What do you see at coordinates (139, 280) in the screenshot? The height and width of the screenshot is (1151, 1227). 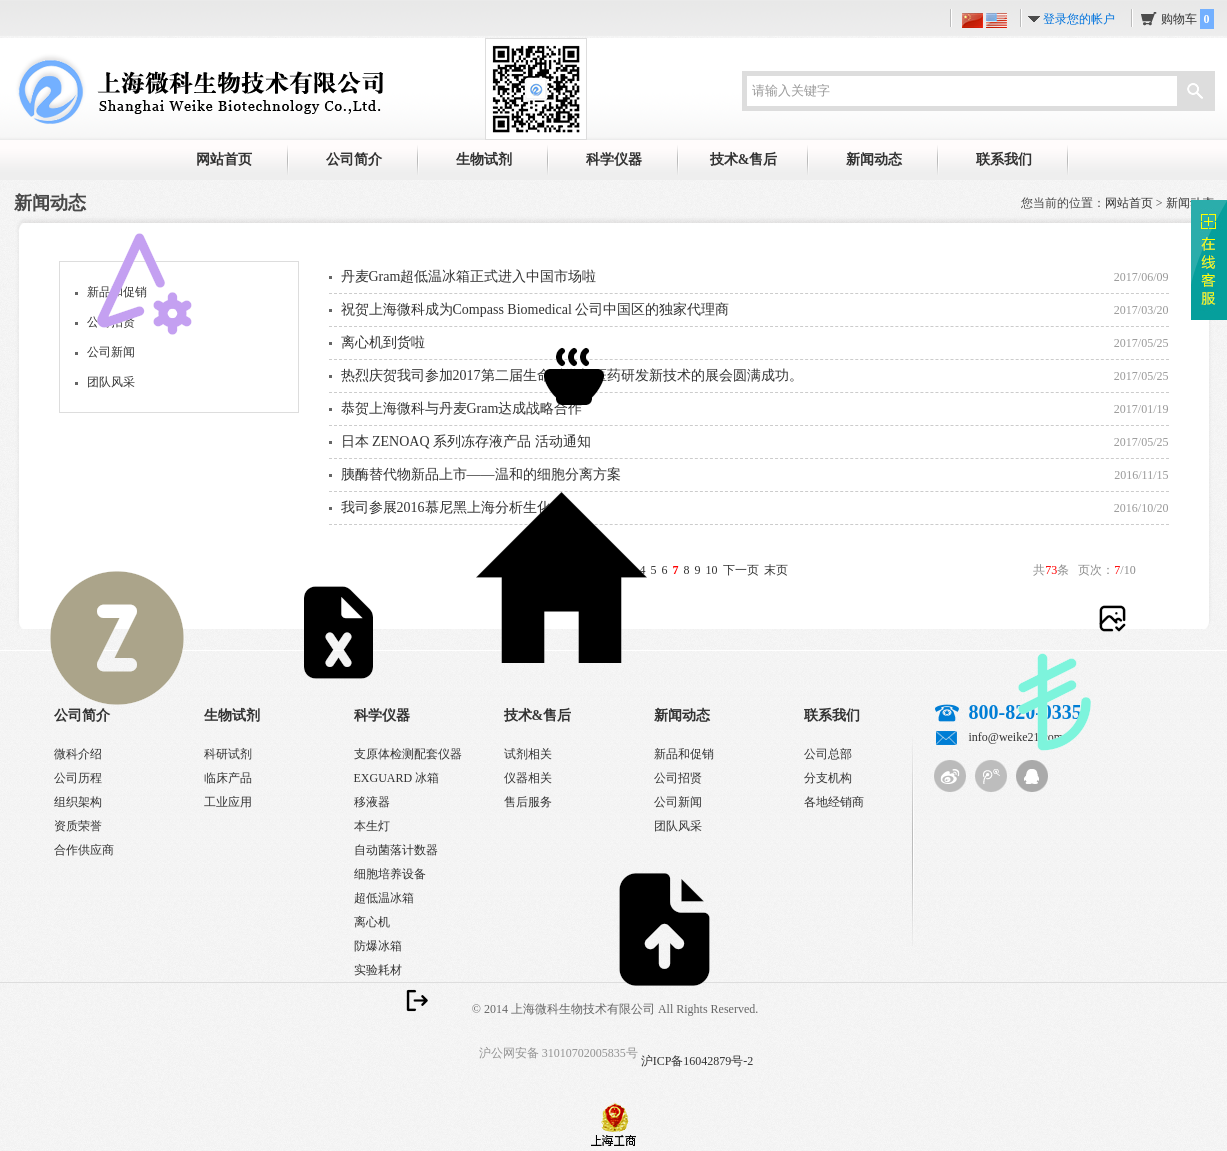 I see `configure navigation settings` at bounding box center [139, 280].